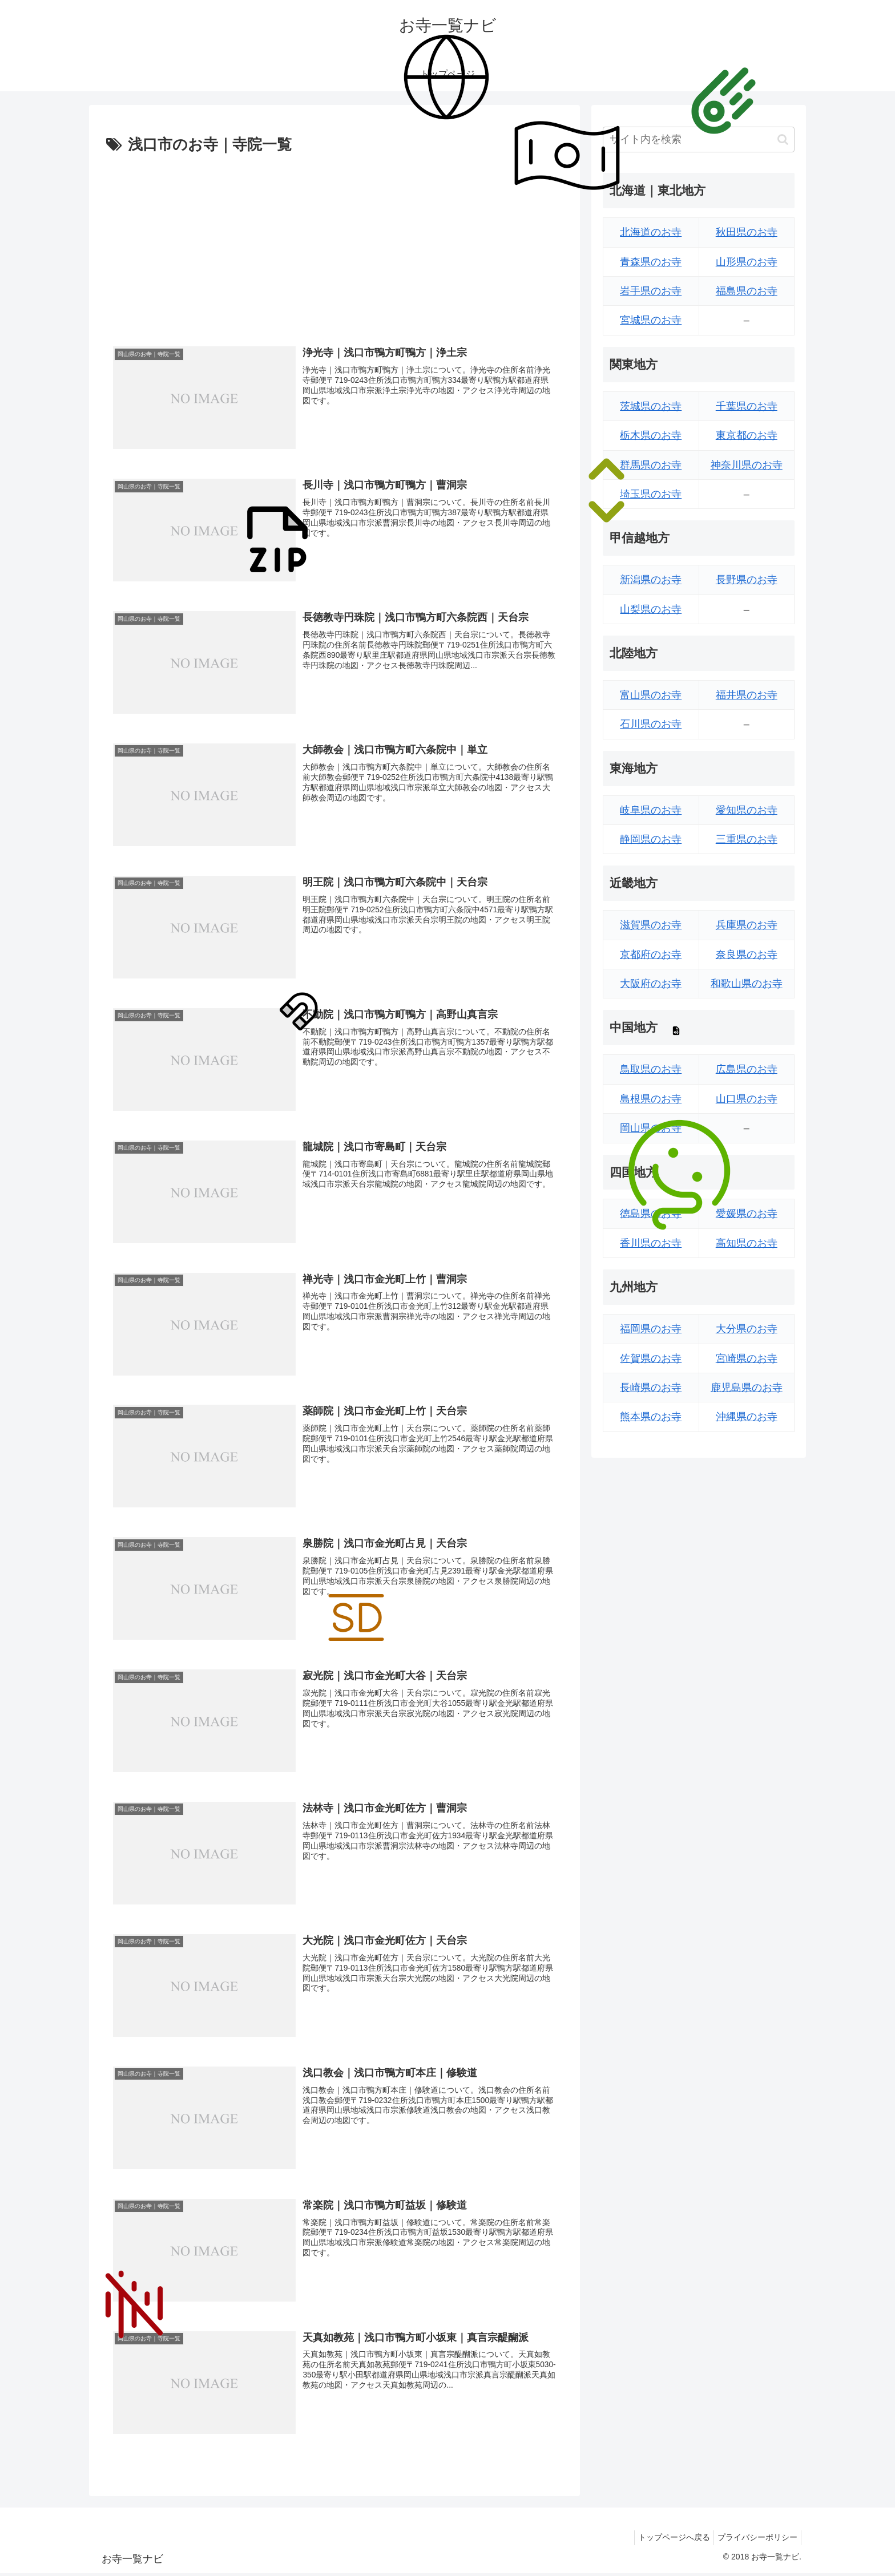 This screenshot has height=2576, width=895. I want to click on expand or collapse a dropdown menu, so click(606, 490).